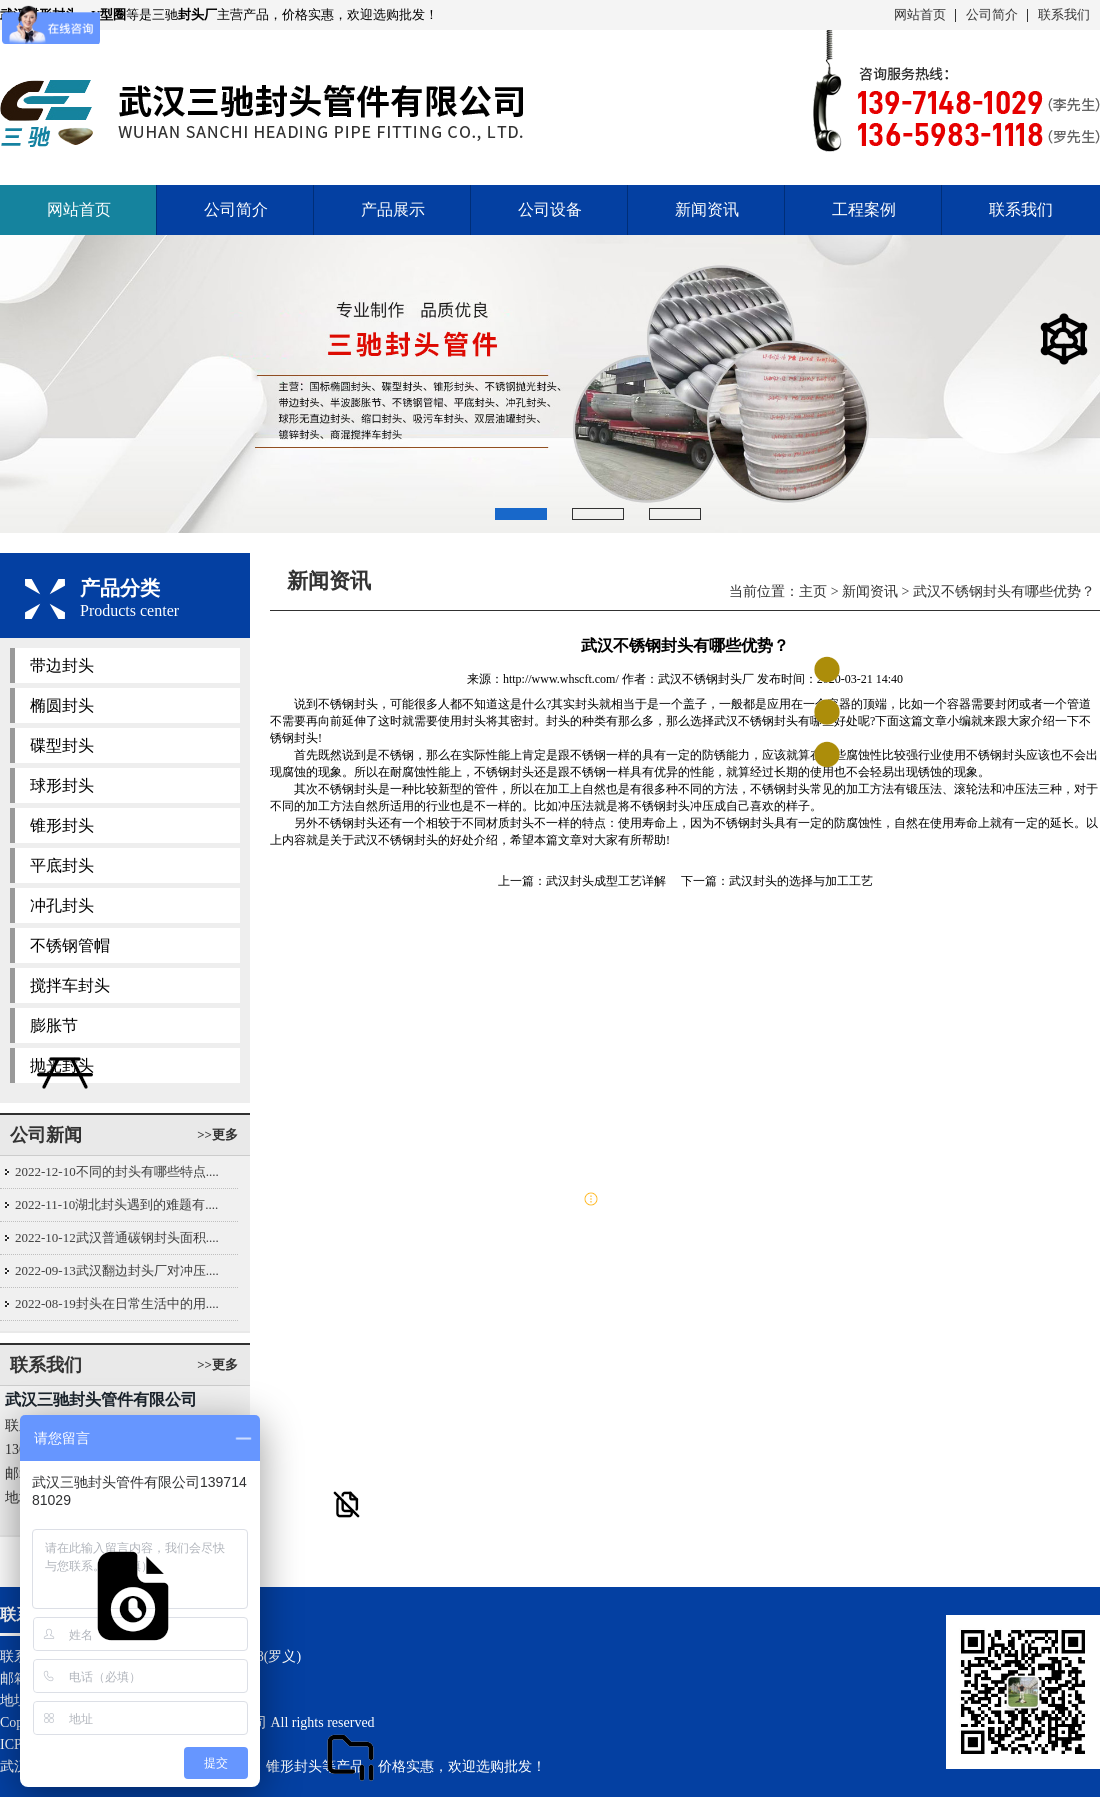 The height and width of the screenshot is (1797, 1100). I want to click on pause folder sync or backup, so click(350, 1755).